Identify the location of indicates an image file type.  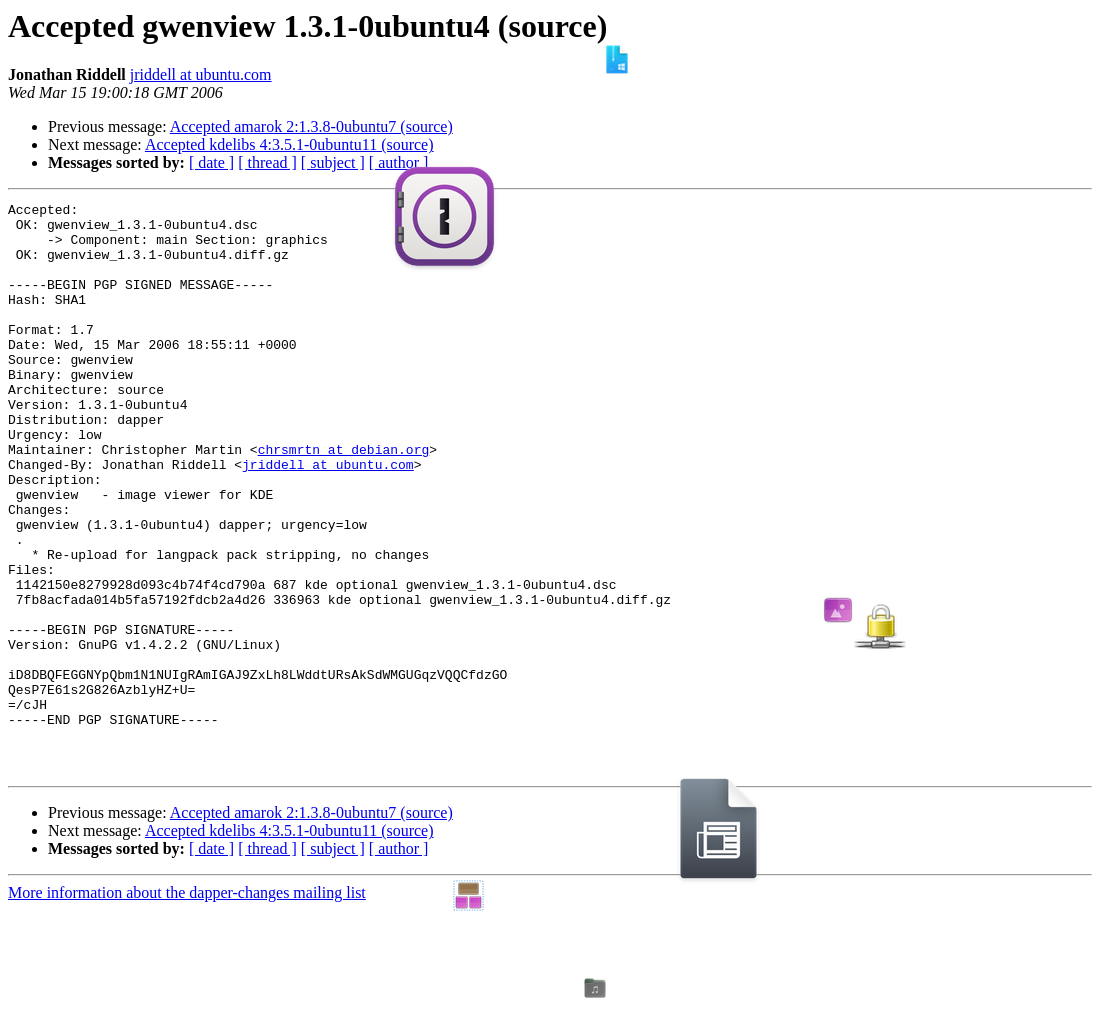
(838, 609).